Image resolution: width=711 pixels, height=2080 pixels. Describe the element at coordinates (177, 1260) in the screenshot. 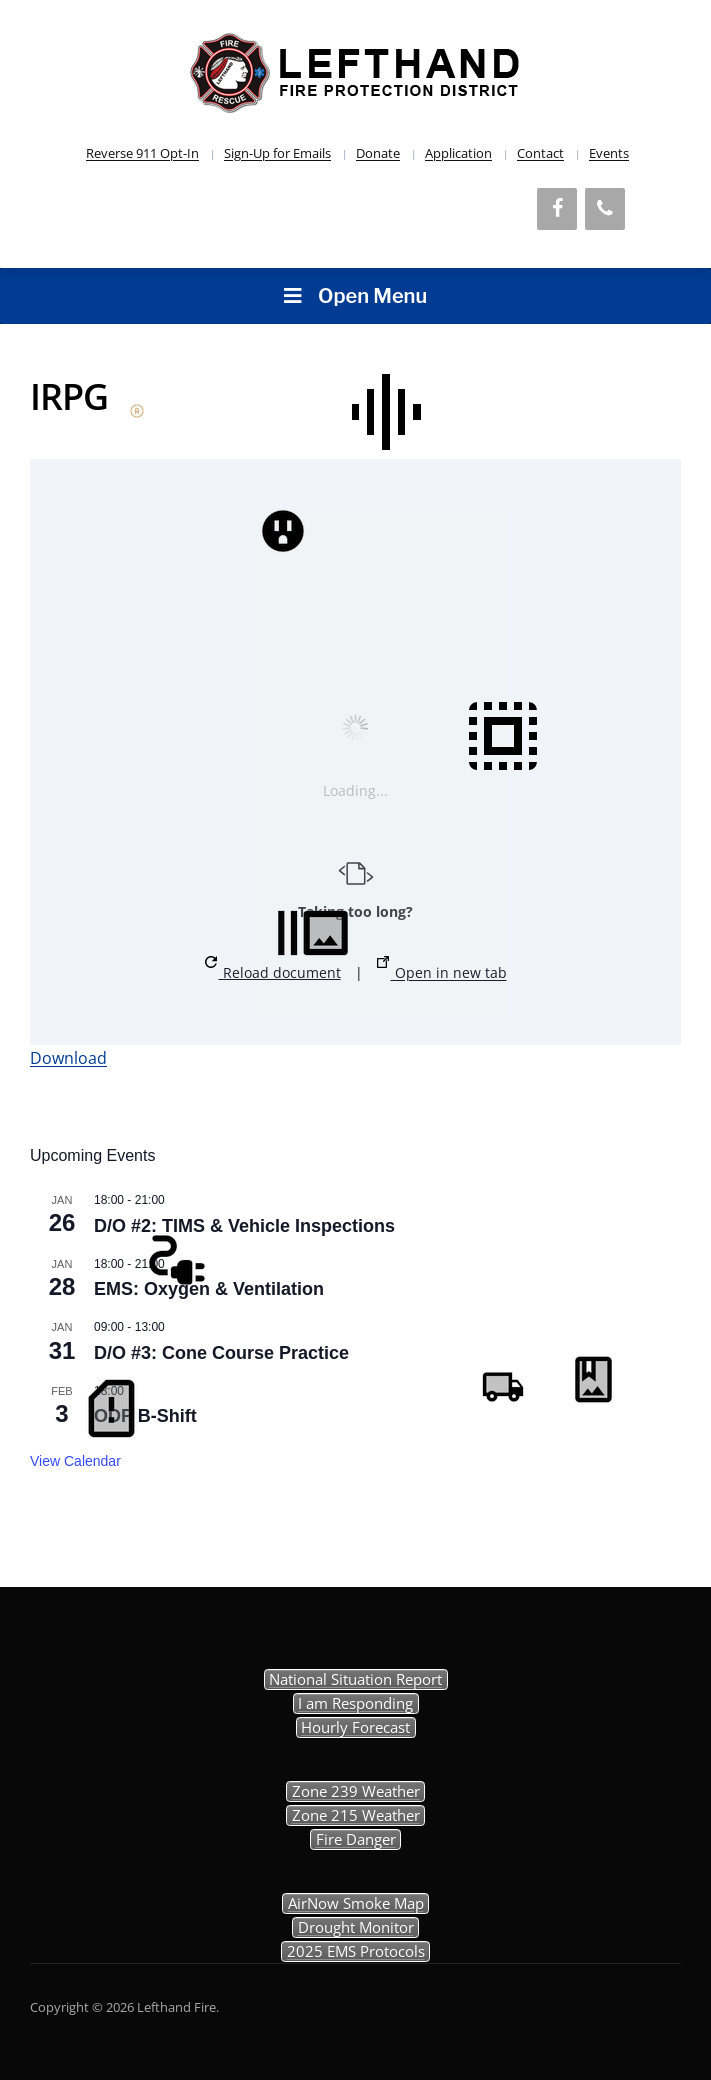

I see `access electrical or charging services nearby` at that location.